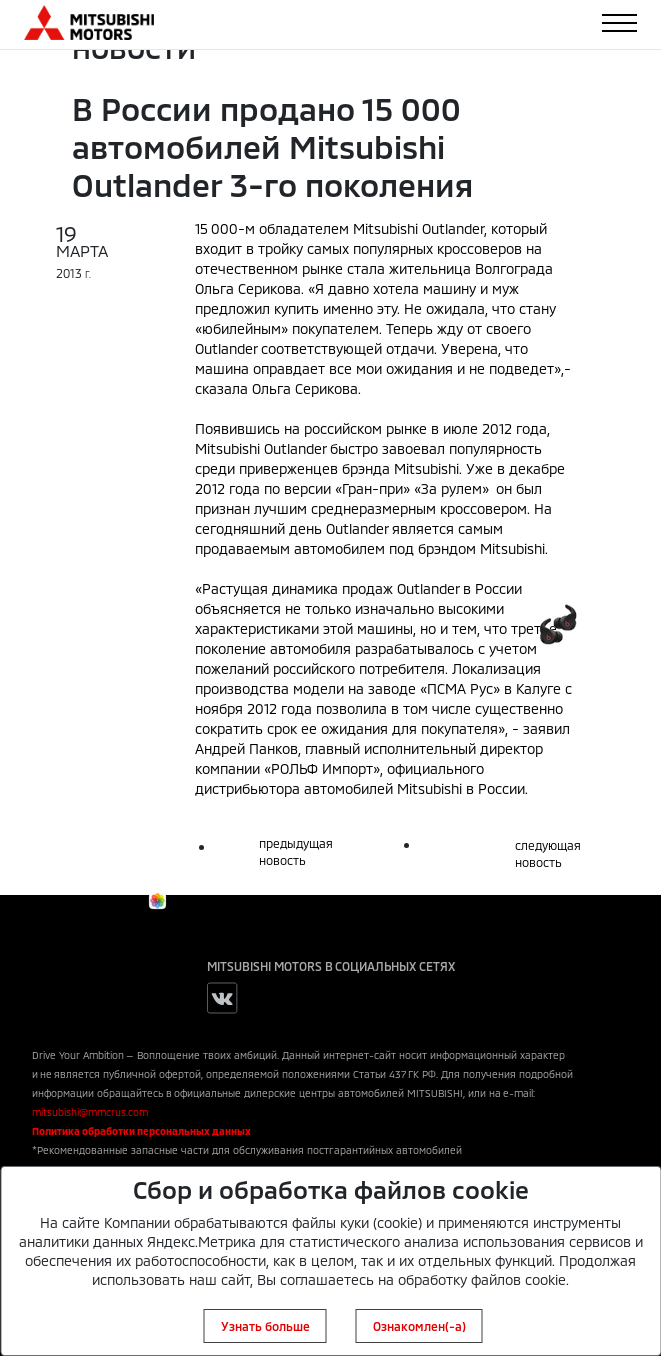 The width and height of the screenshot is (661, 1356). What do you see at coordinates (558, 625) in the screenshot?
I see `connect beats fit pro earbuds via bluetooth` at bounding box center [558, 625].